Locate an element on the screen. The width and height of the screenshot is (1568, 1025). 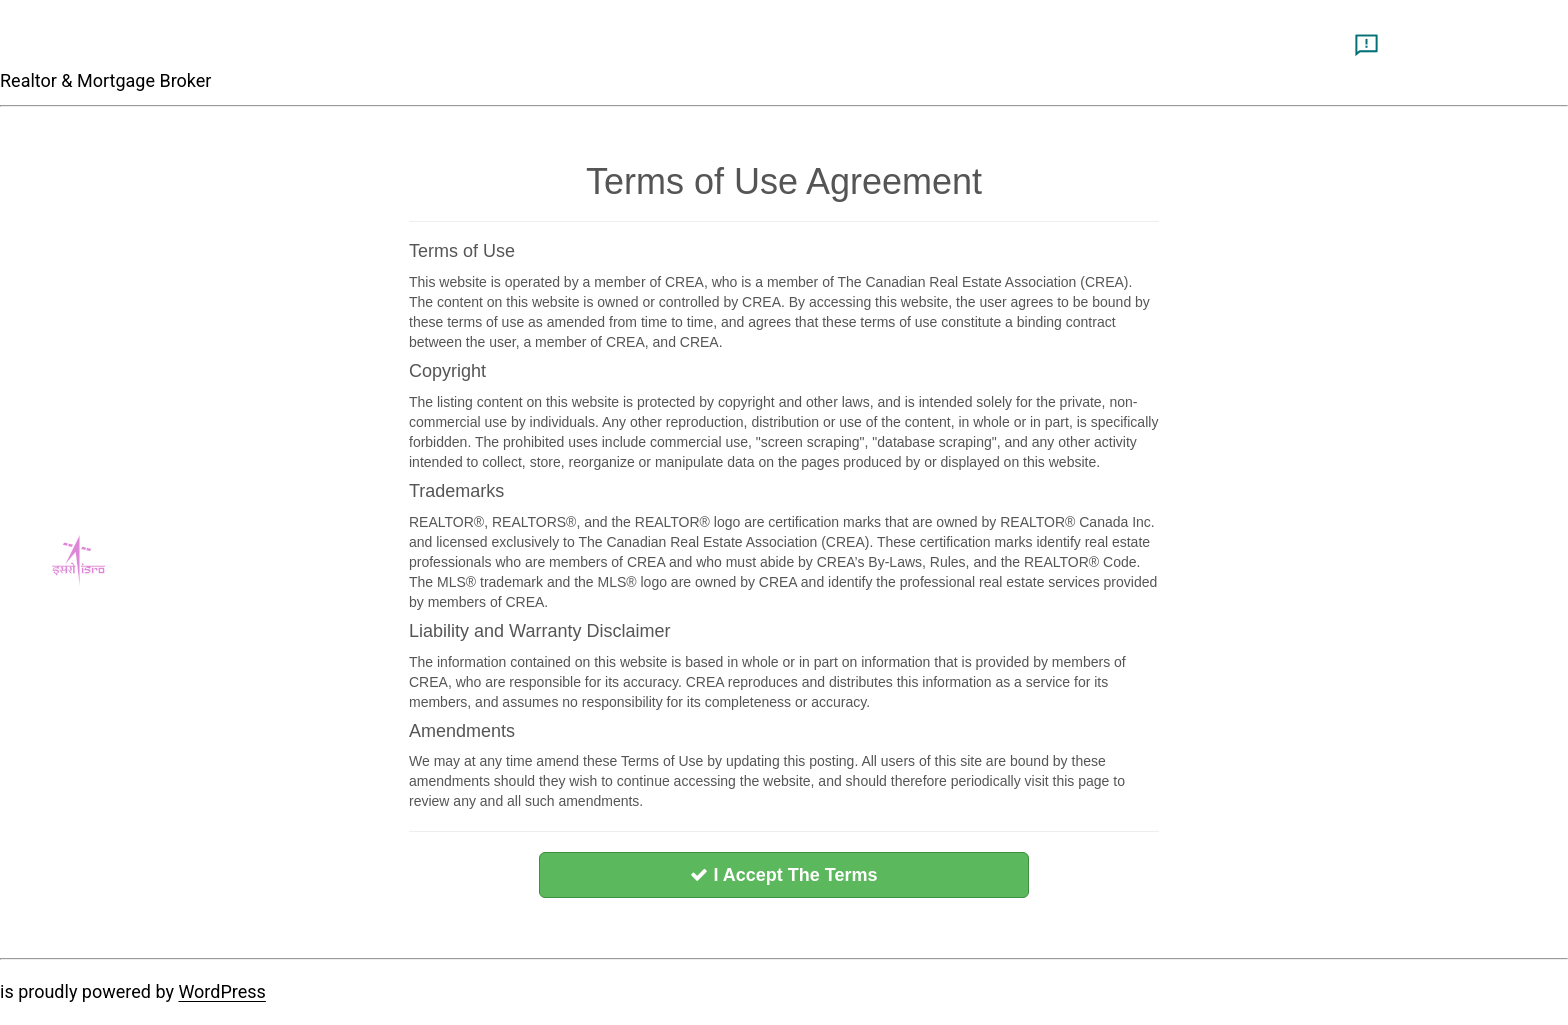
submit feedback or report an issue is located at coordinates (1366, 44).